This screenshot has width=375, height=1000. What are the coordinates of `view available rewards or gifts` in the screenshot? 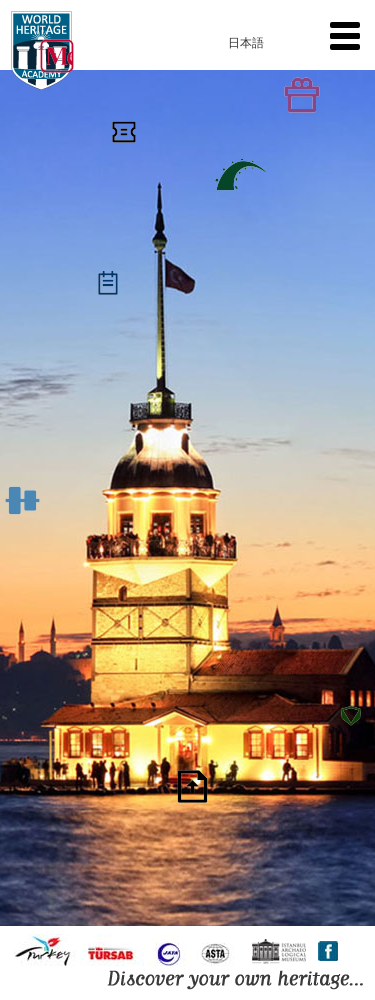 It's located at (302, 95).